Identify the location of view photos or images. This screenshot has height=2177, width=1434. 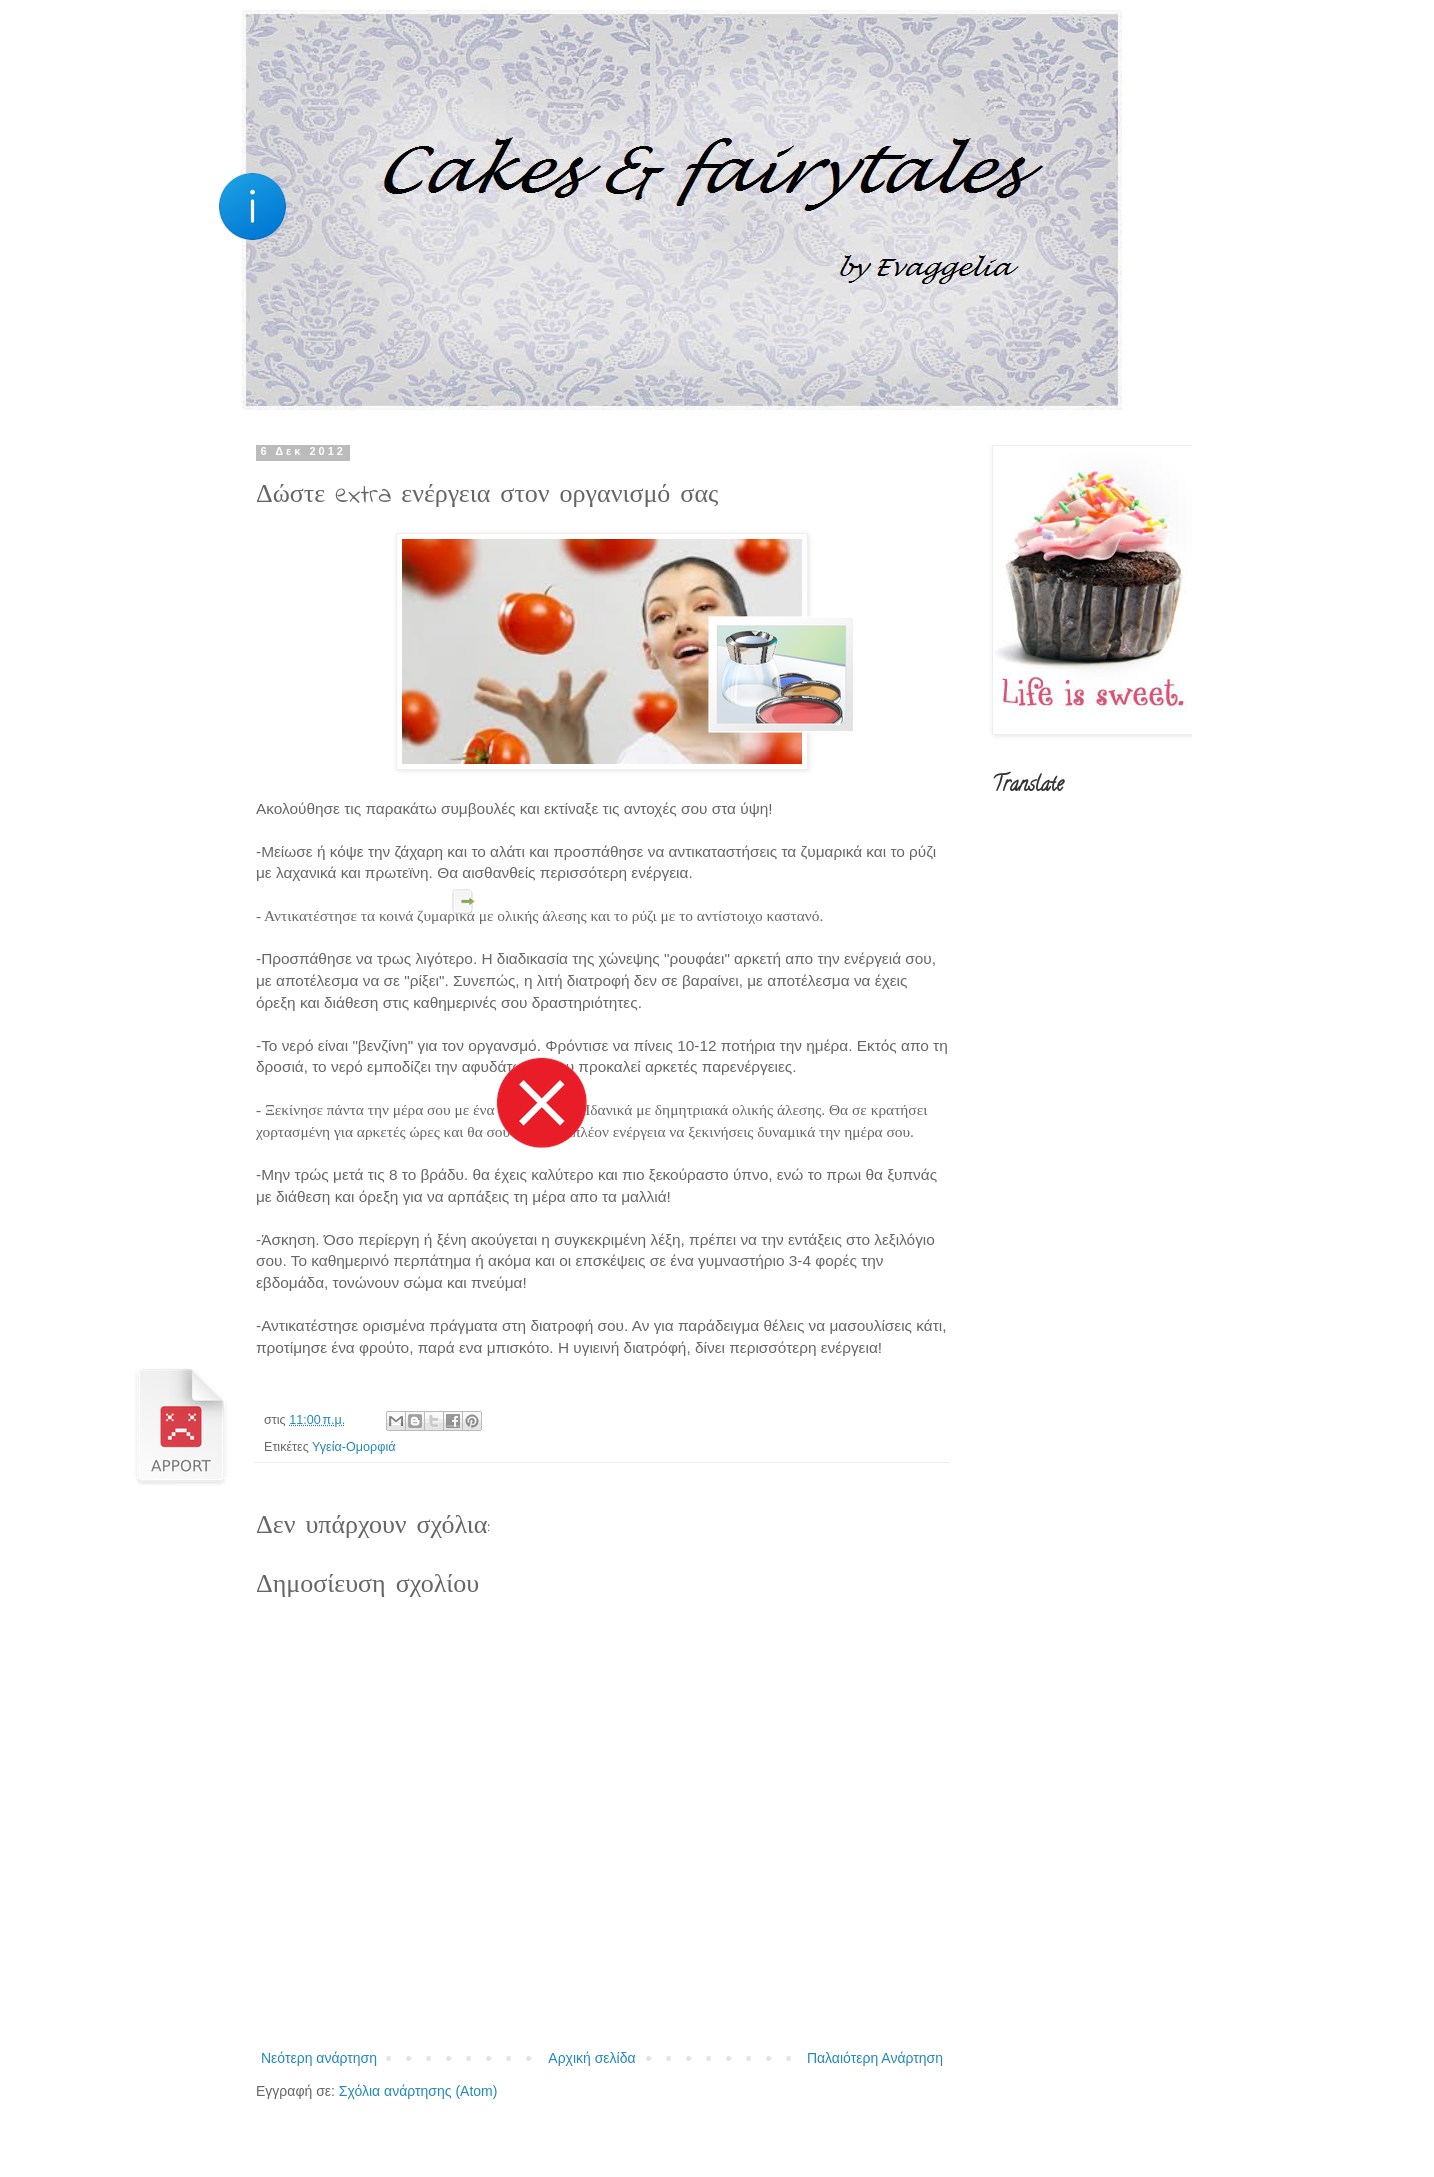
(781, 659).